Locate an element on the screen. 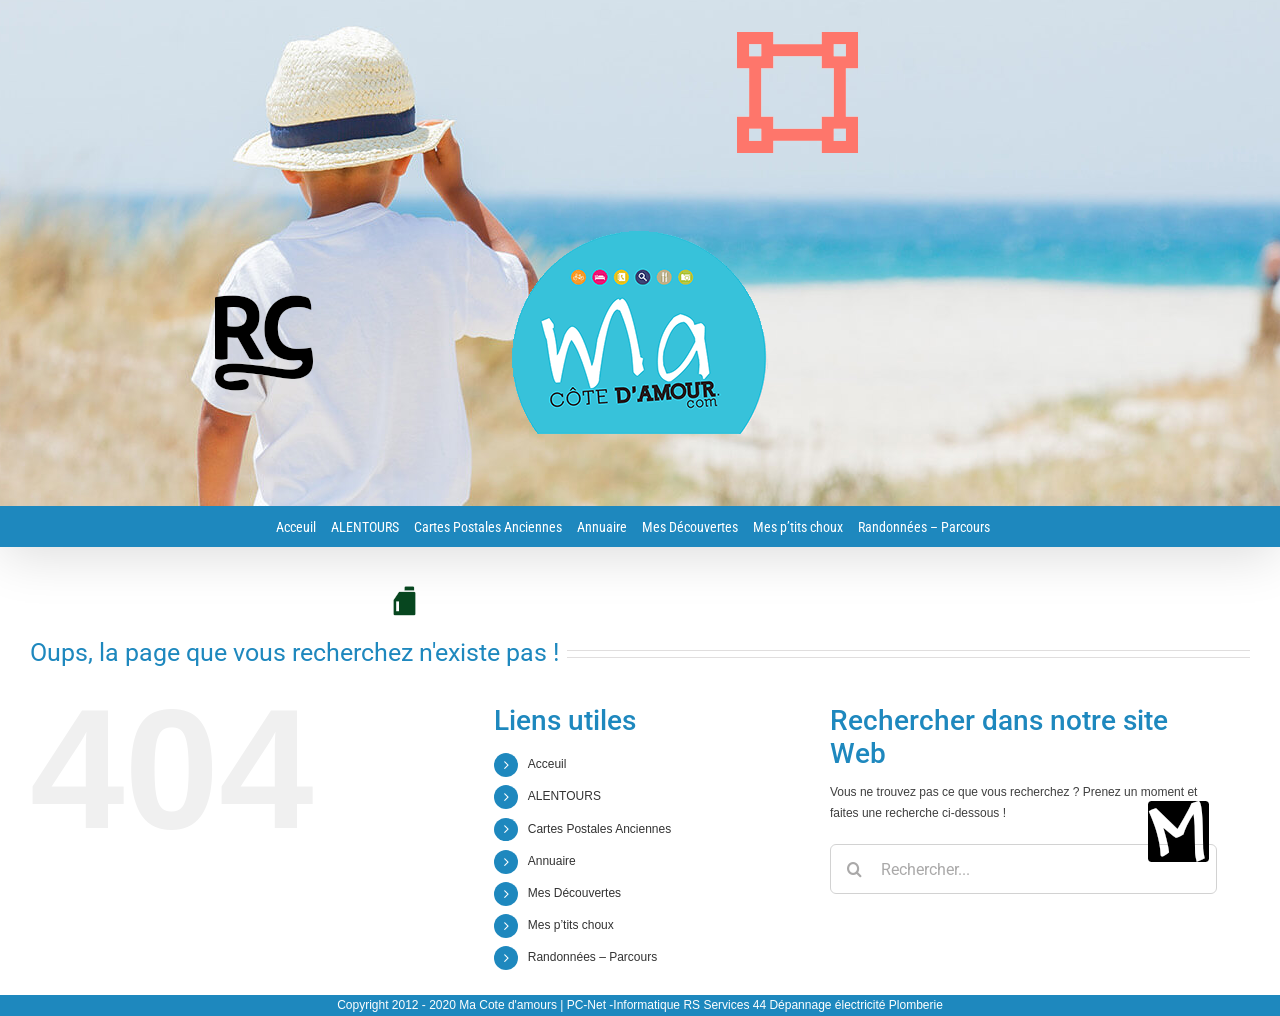 The image size is (1280, 1016). visit the models resource website is located at coordinates (1178, 831).